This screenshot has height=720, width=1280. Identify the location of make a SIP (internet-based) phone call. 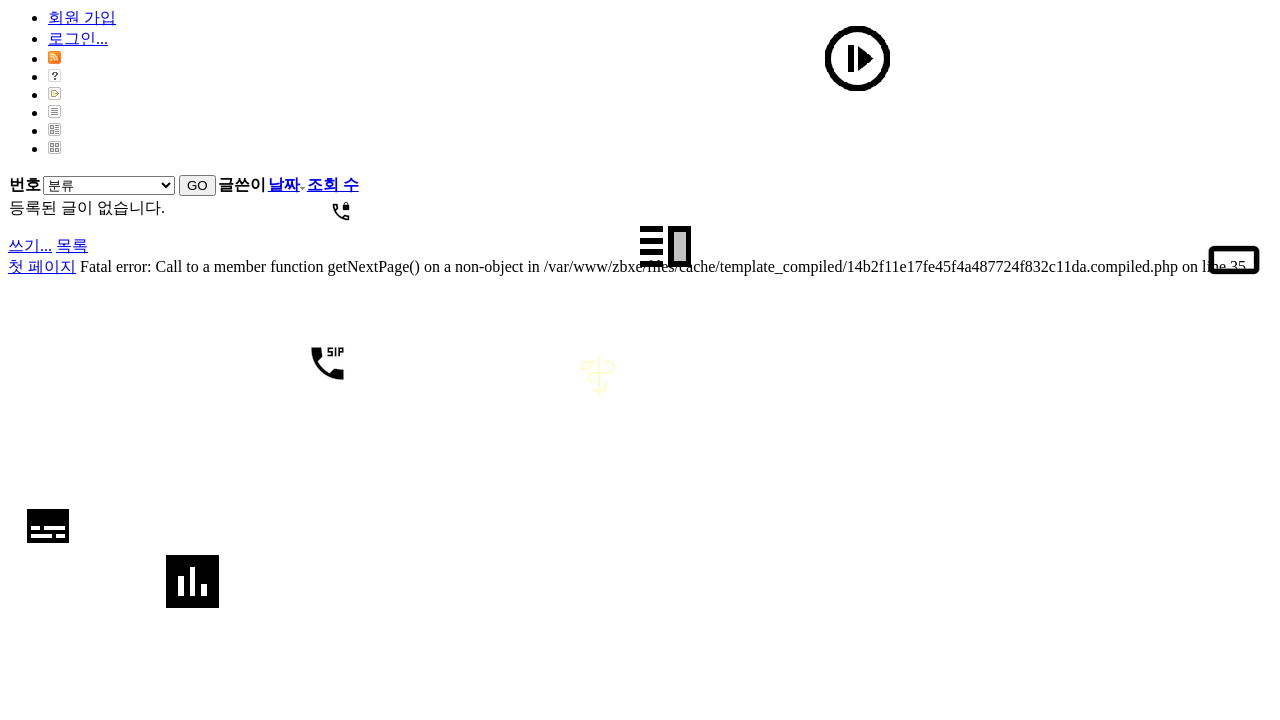
(327, 363).